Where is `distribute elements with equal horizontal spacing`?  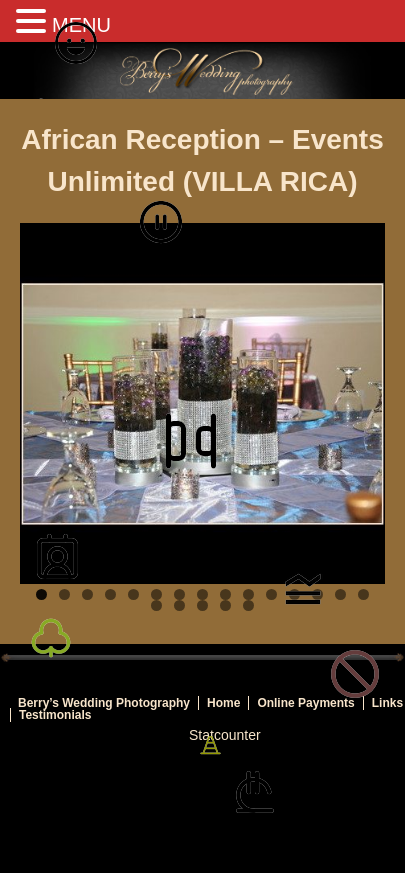 distribute elements with equal horizontal spacing is located at coordinates (191, 441).